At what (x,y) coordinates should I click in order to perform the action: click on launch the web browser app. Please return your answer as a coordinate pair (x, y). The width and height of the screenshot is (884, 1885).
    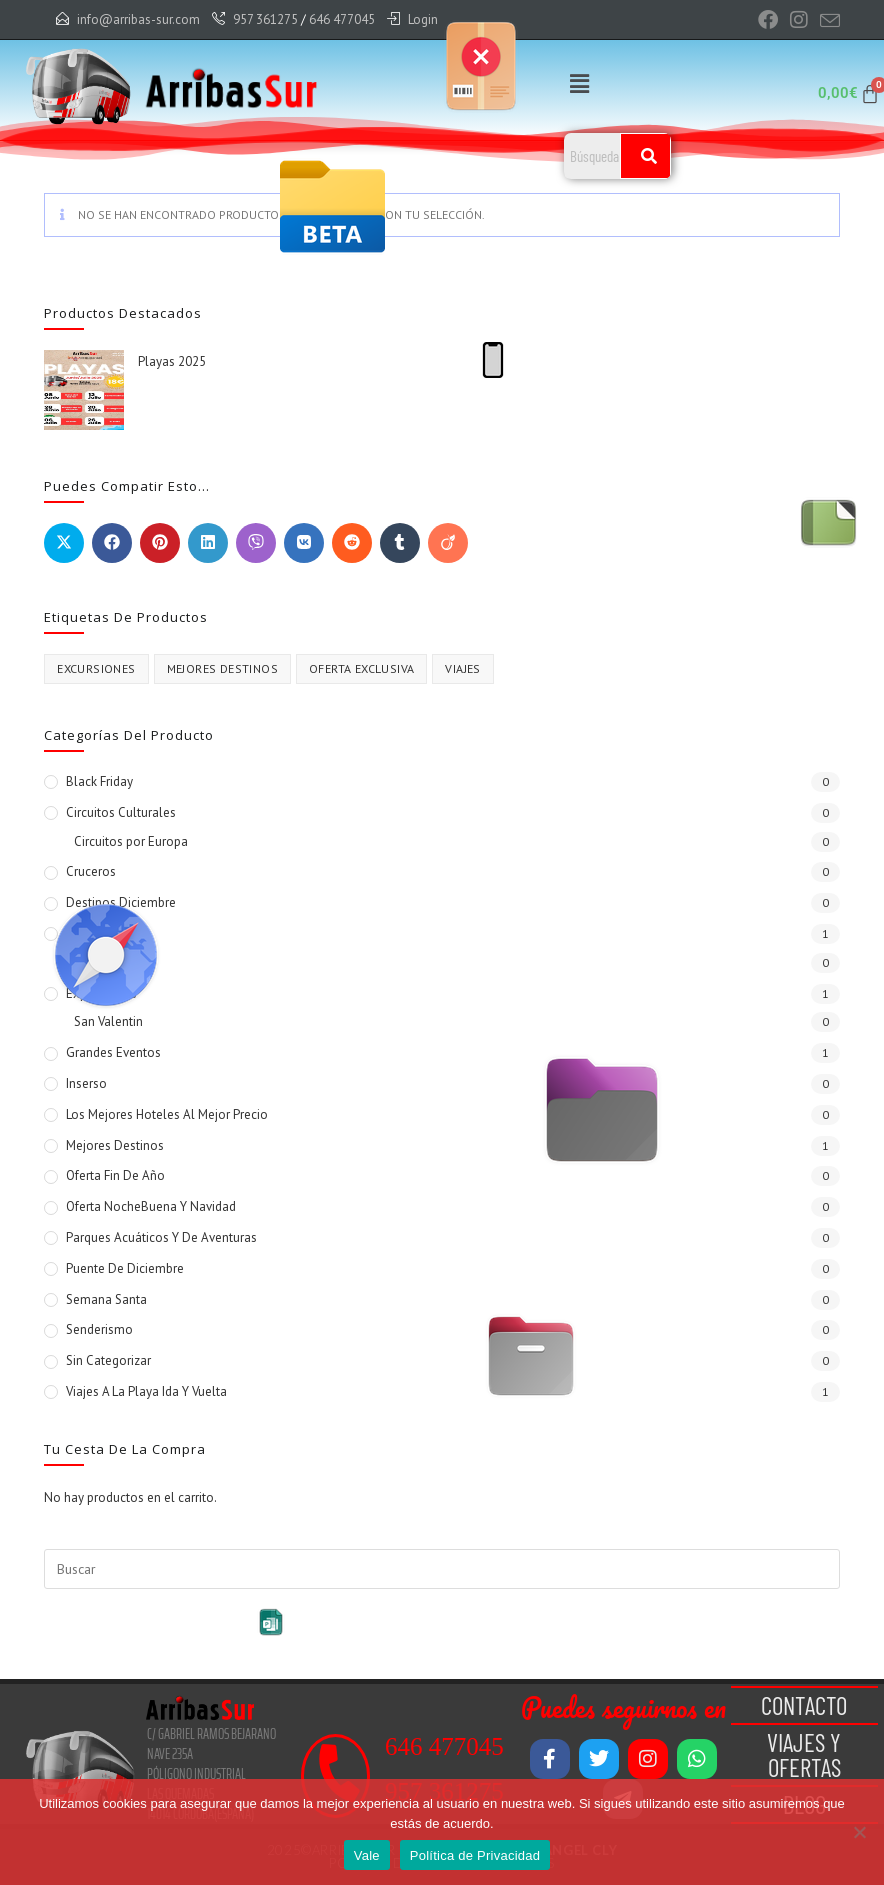
    Looking at the image, I should click on (106, 955).